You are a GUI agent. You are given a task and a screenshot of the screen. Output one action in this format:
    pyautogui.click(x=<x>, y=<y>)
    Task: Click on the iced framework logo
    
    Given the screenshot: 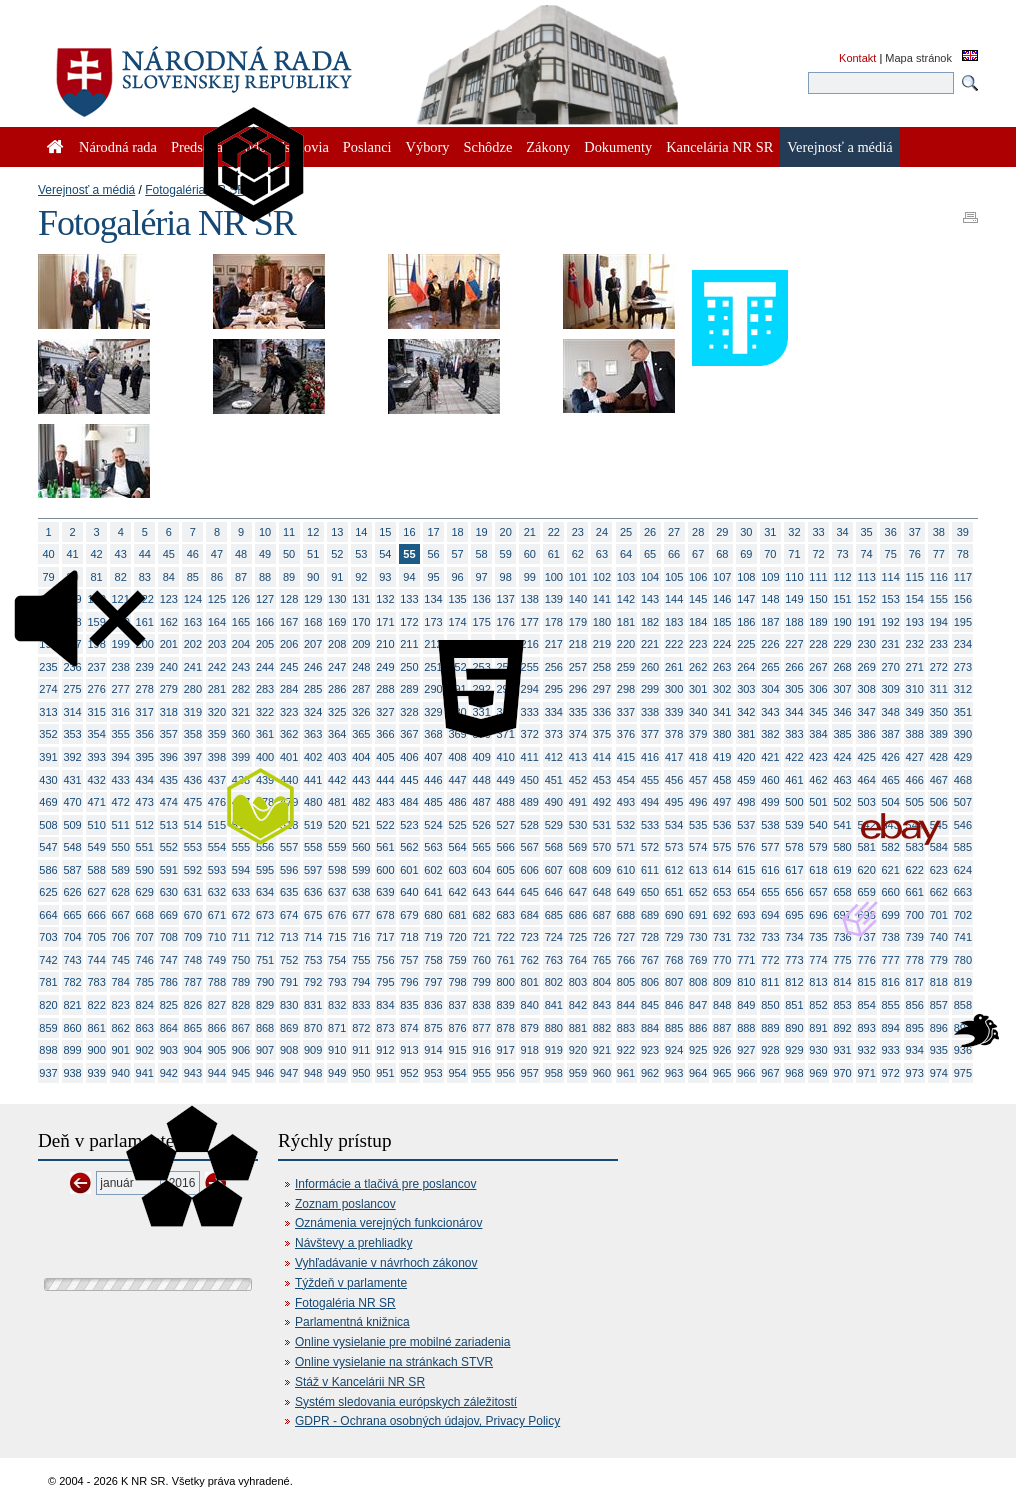 What is the action you would take?
    pyautogui.click(x=860, y=919)
    